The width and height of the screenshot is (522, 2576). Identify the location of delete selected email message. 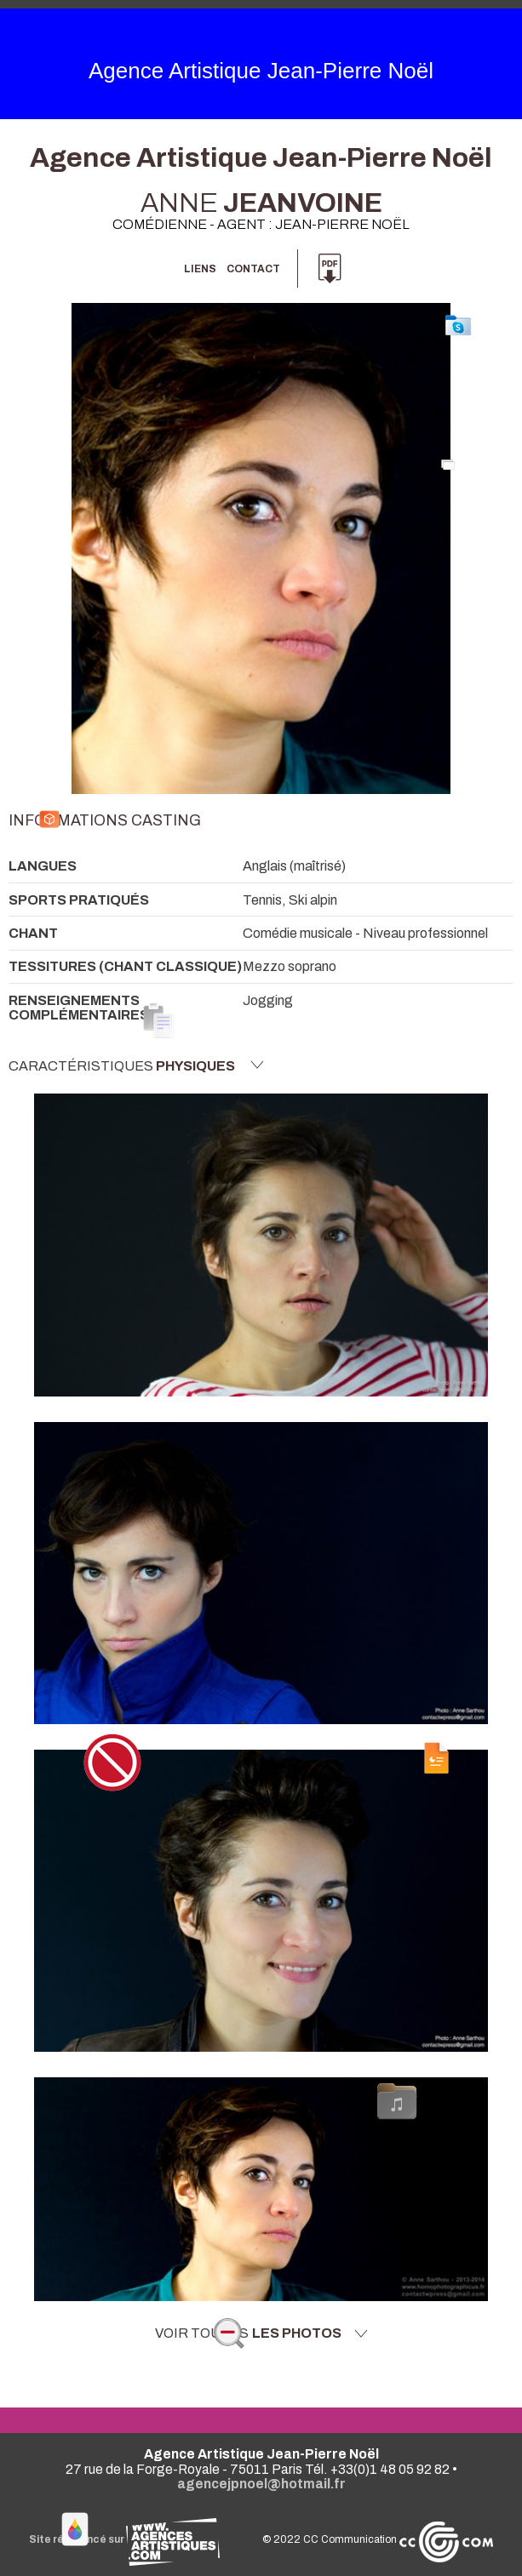
(112, 1762).